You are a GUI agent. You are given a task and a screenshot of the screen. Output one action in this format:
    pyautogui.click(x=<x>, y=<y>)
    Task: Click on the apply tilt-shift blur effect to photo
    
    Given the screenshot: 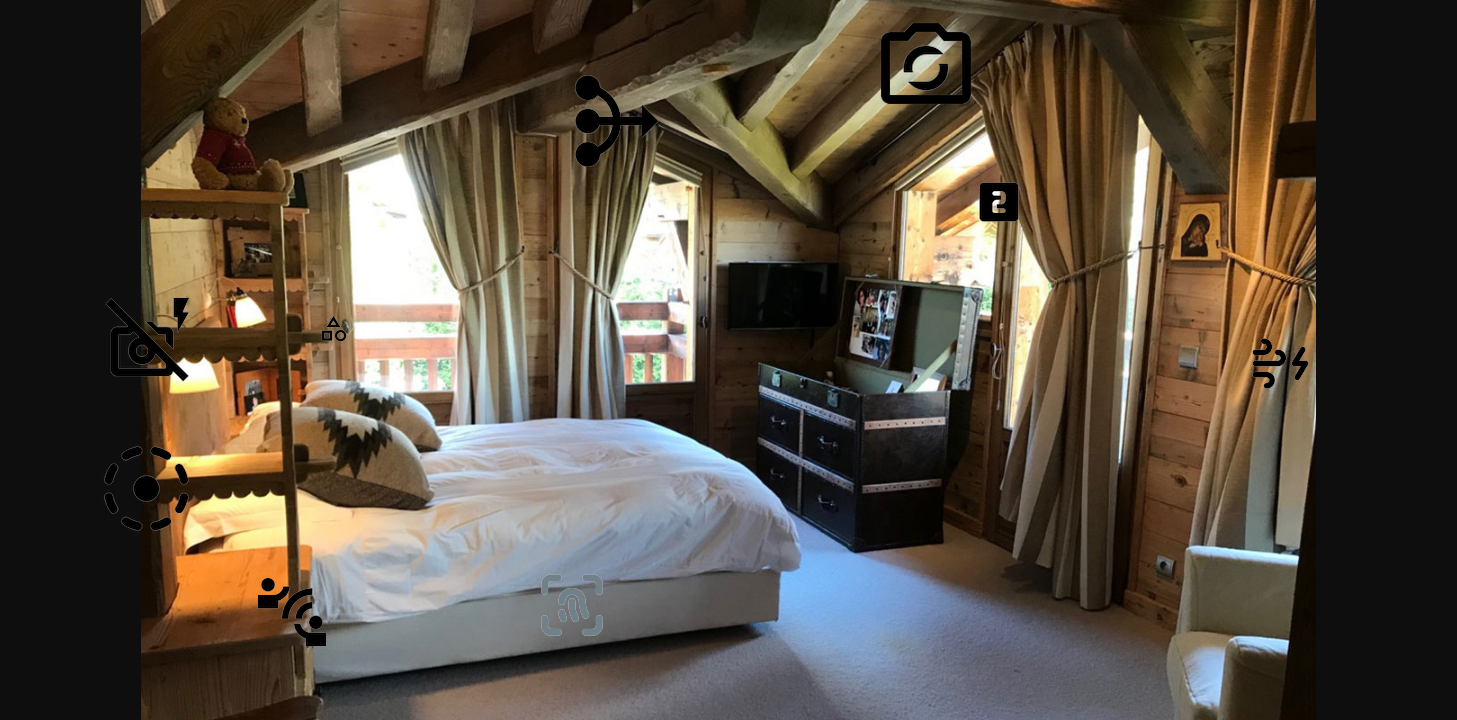 What is the action you would take?
    pyautogui.click(x=146, y=488)
    